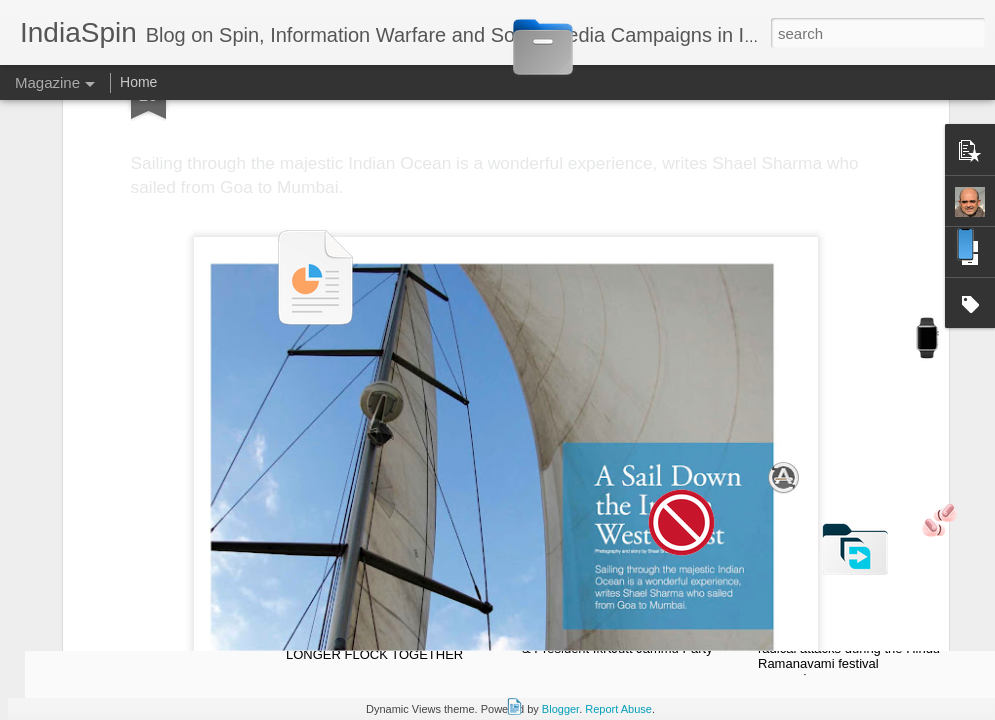  I want to click on open free download manager downloads folder, so click(855, 551).